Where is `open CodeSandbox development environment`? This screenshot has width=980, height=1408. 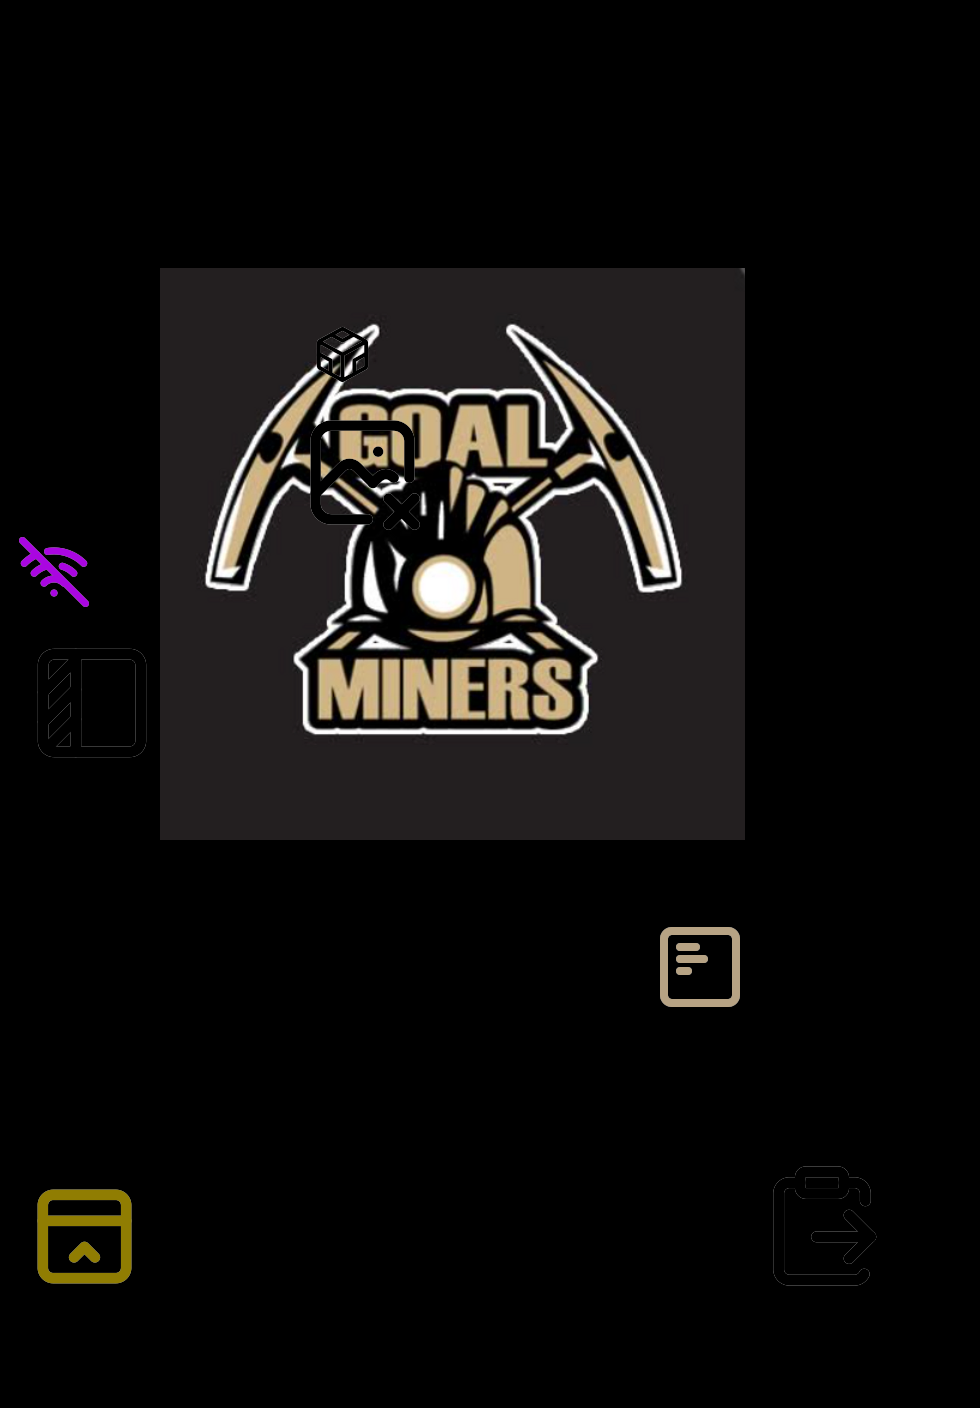
open CodeSandbox development environment is located at coordinates (342, 354).